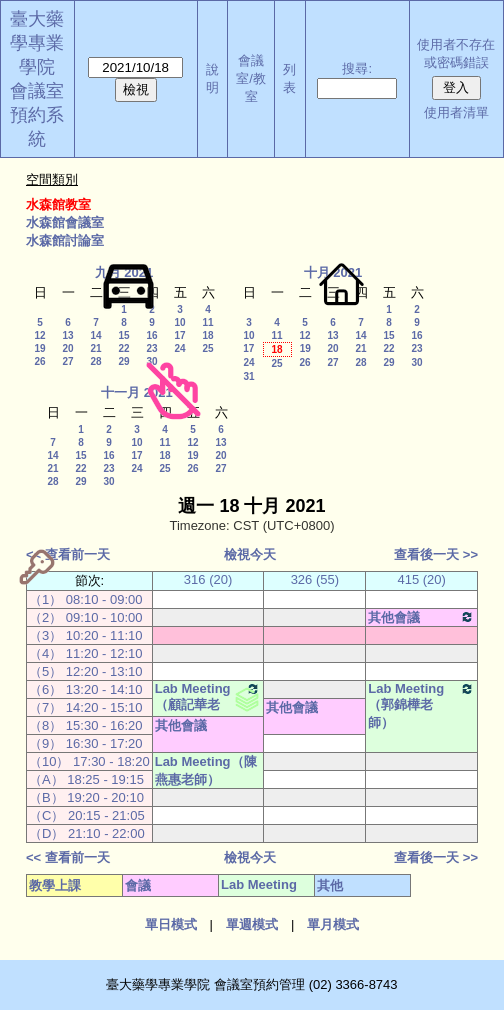 The width and height of the screenshot is (504, 1010). I want to click on navigate to home screen, so click(341, 284).